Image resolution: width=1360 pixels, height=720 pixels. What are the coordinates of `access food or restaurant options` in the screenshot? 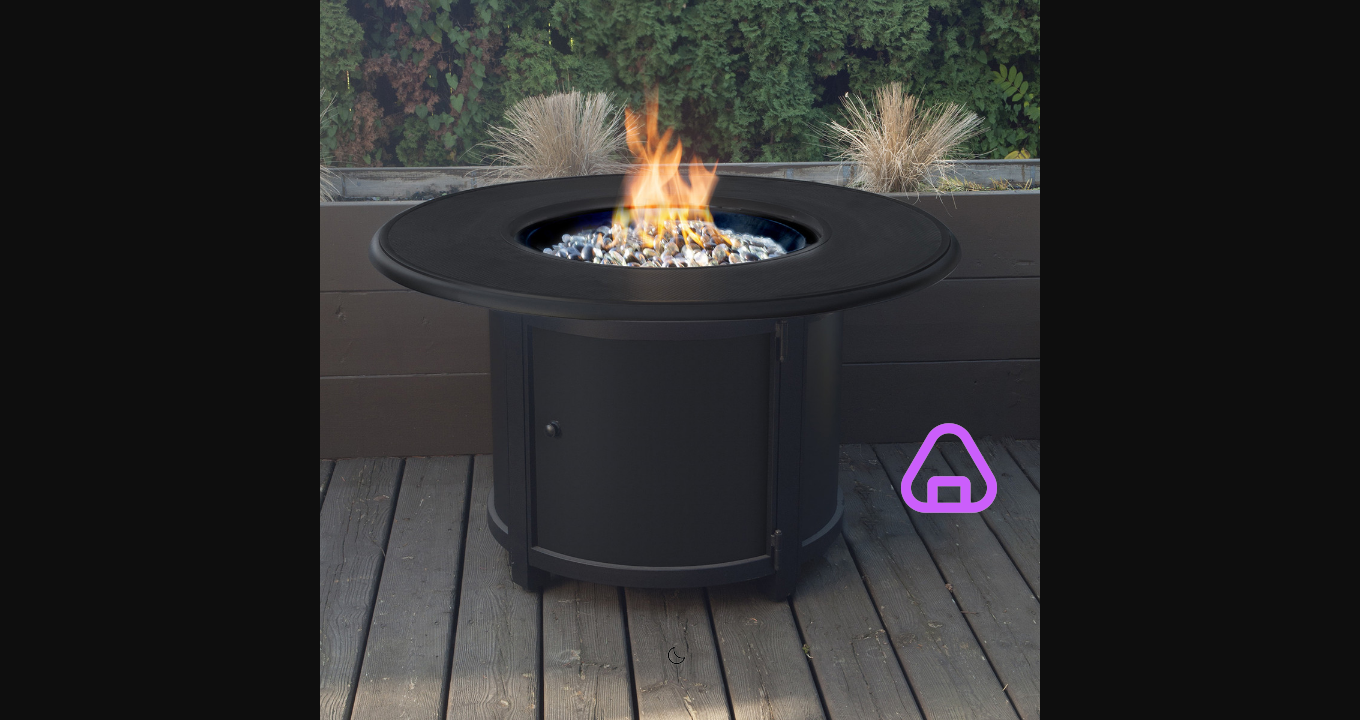 It's located at (949, 468).